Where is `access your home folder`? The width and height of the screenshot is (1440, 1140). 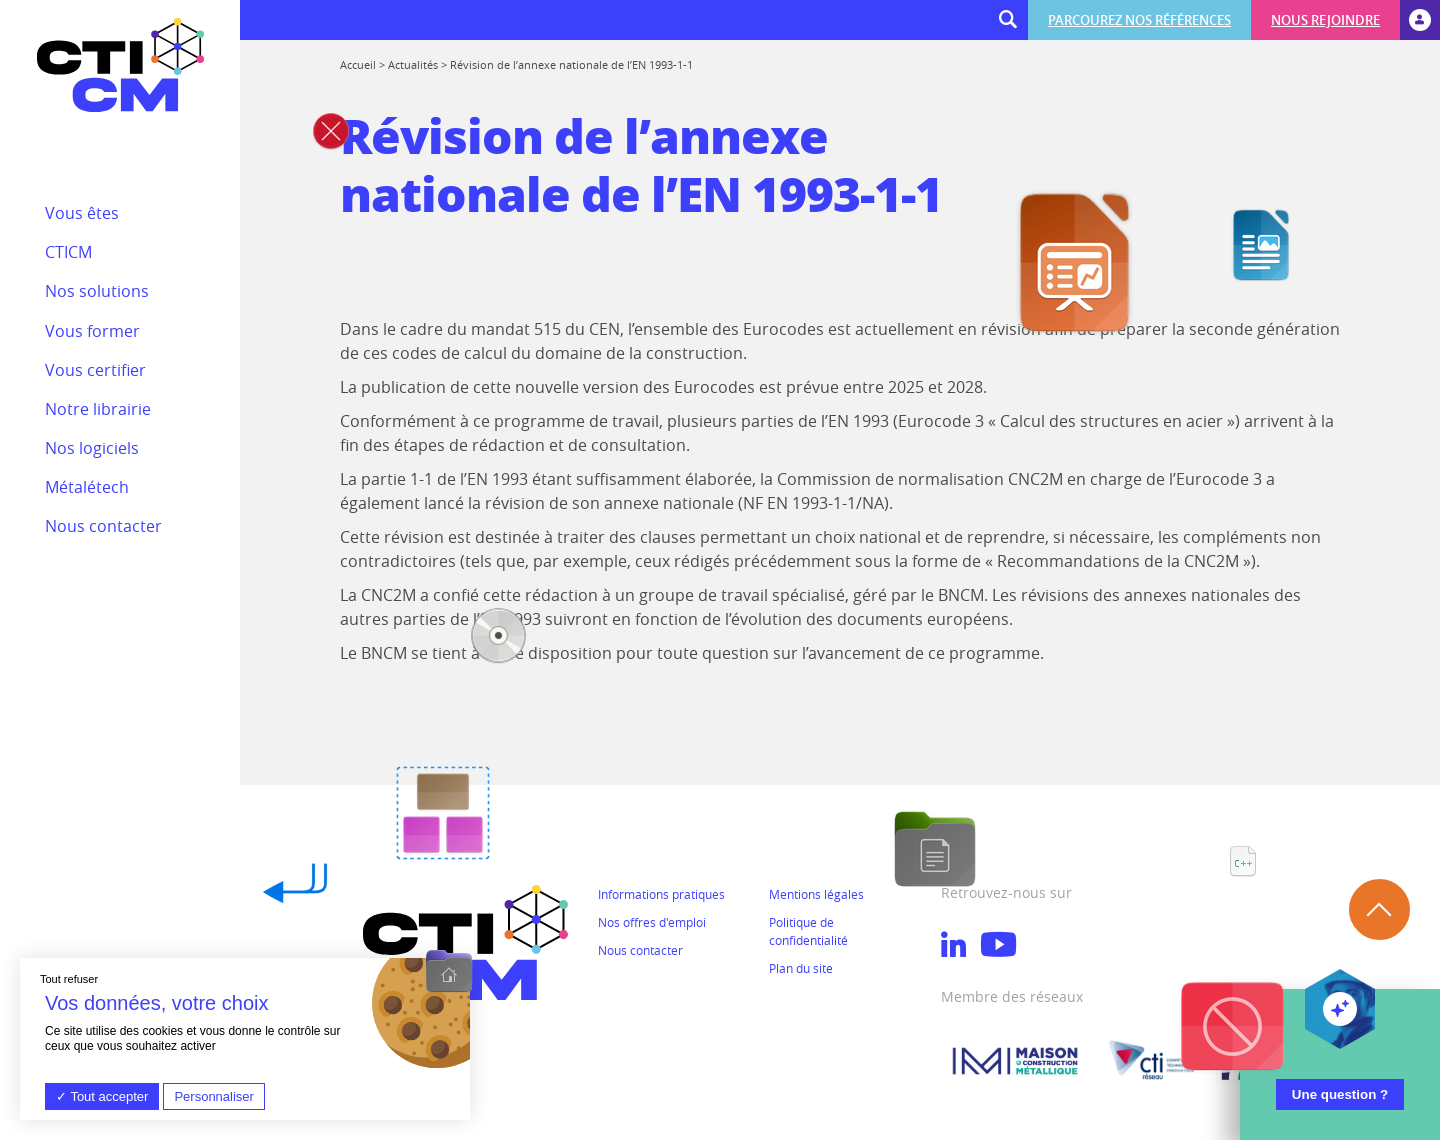 access your home folder is located at coordinates (449, 971).